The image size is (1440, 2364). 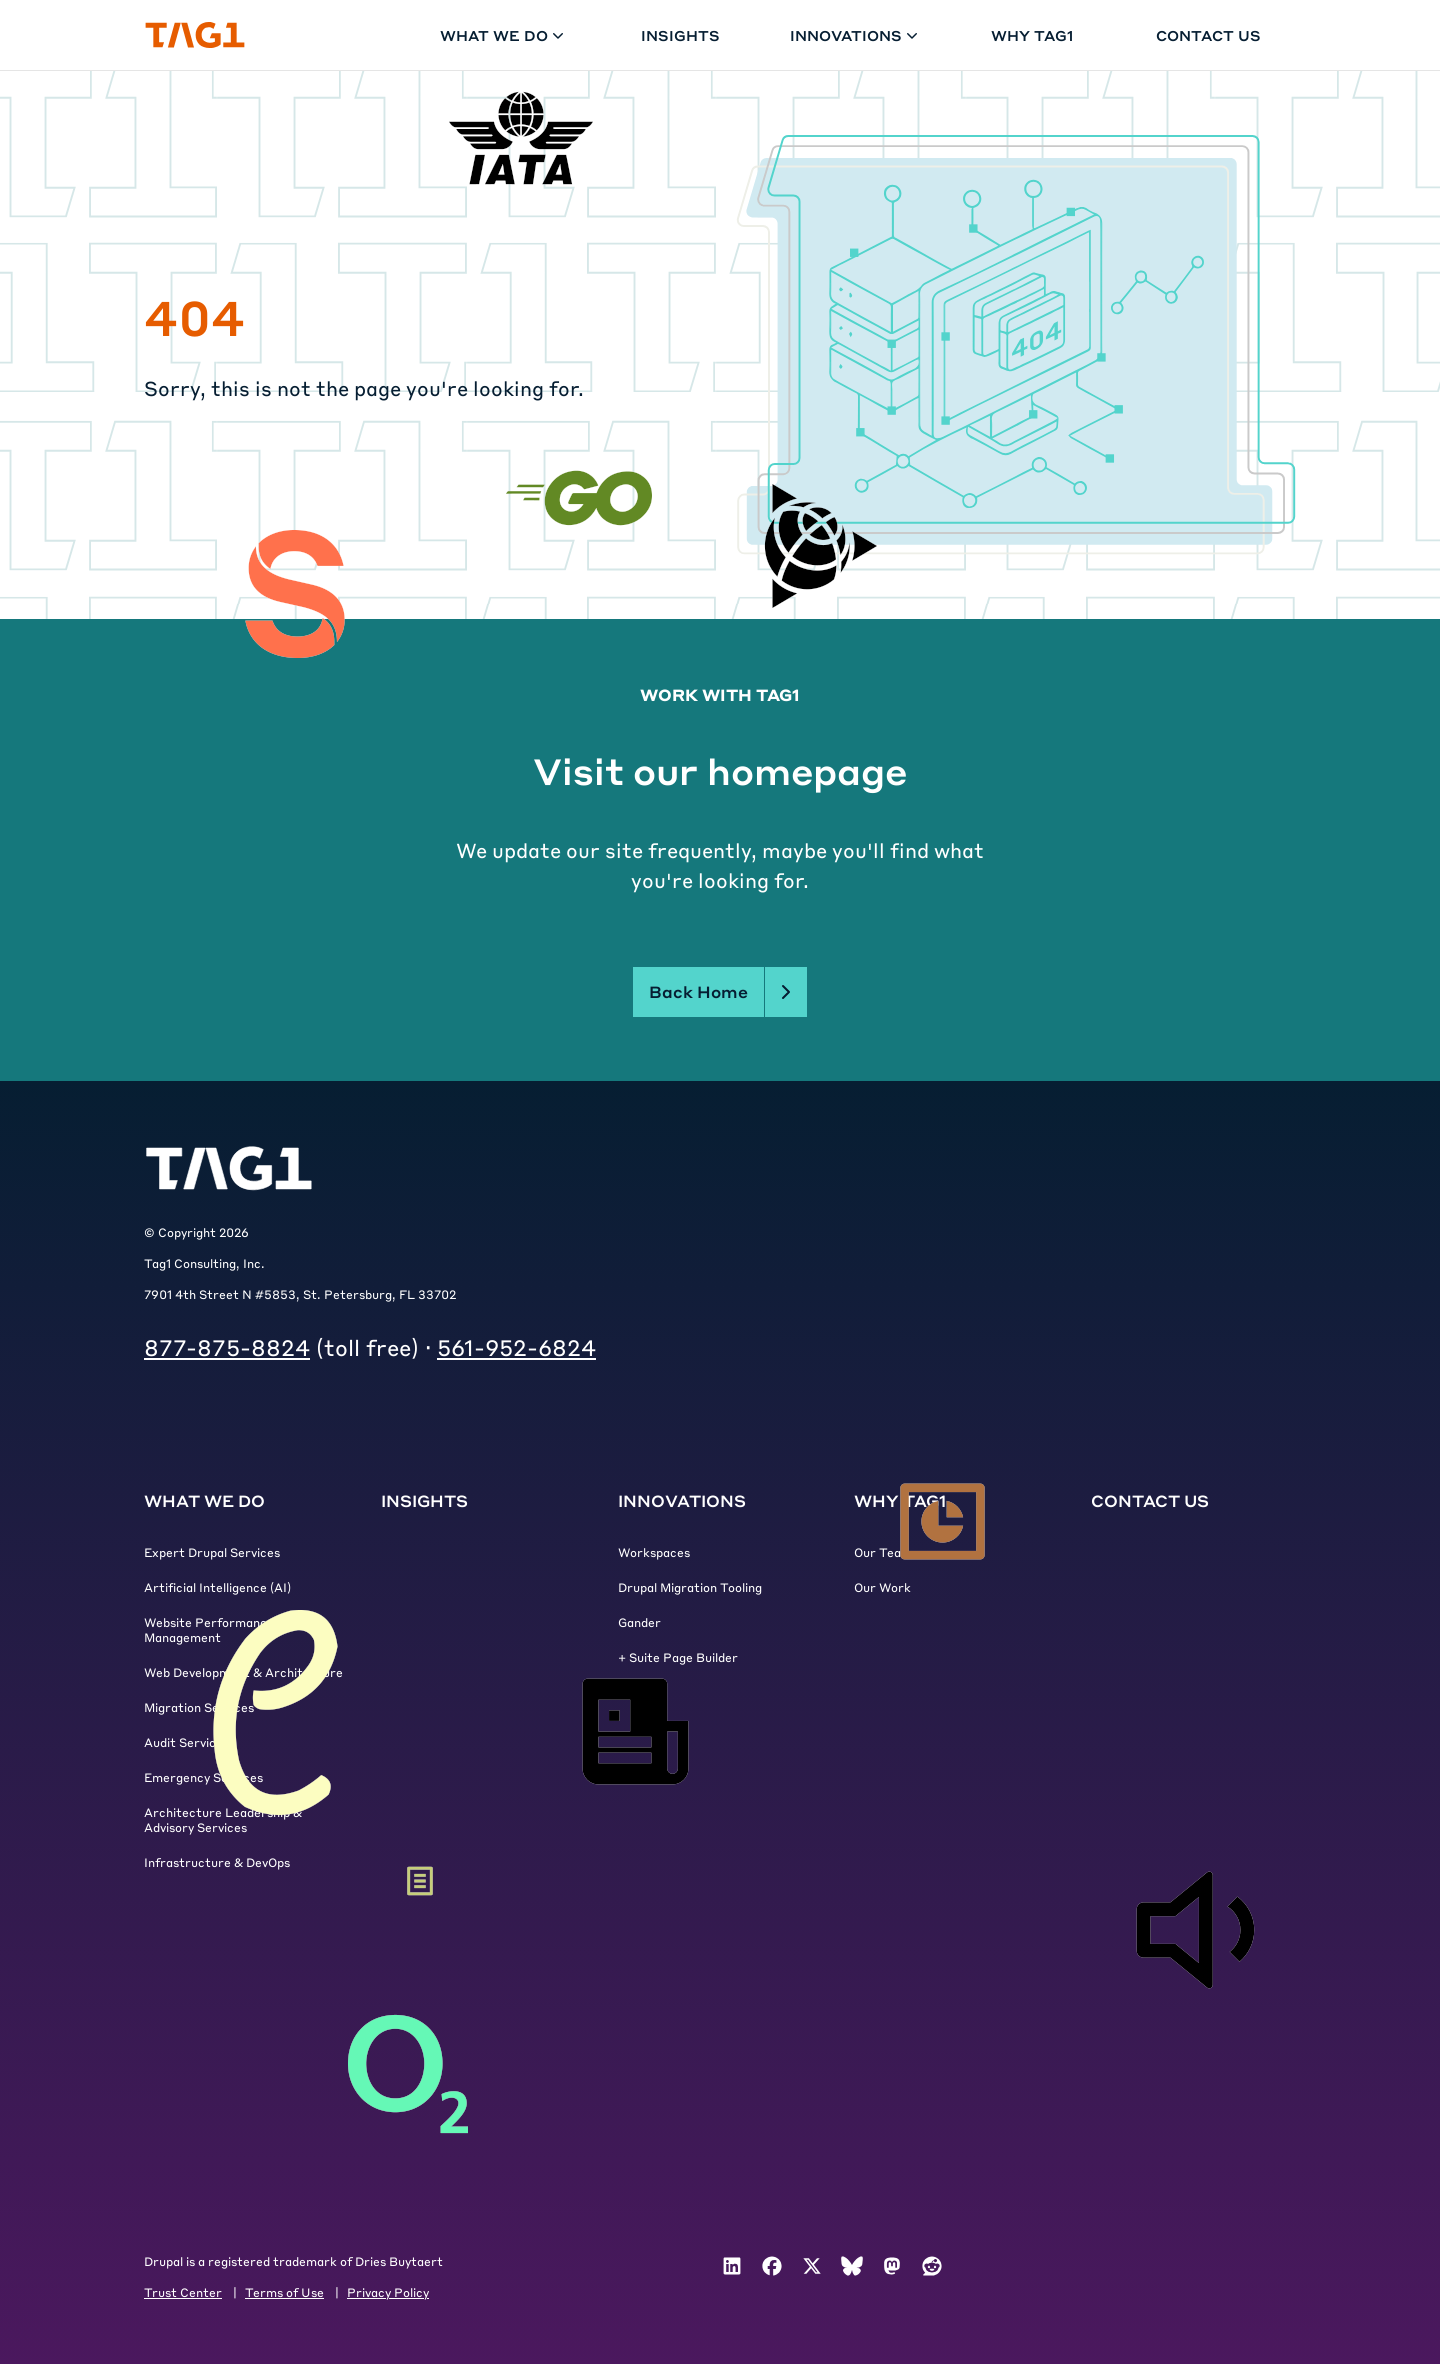 I want to click on go programming language logo, so click(x=579, y=498).